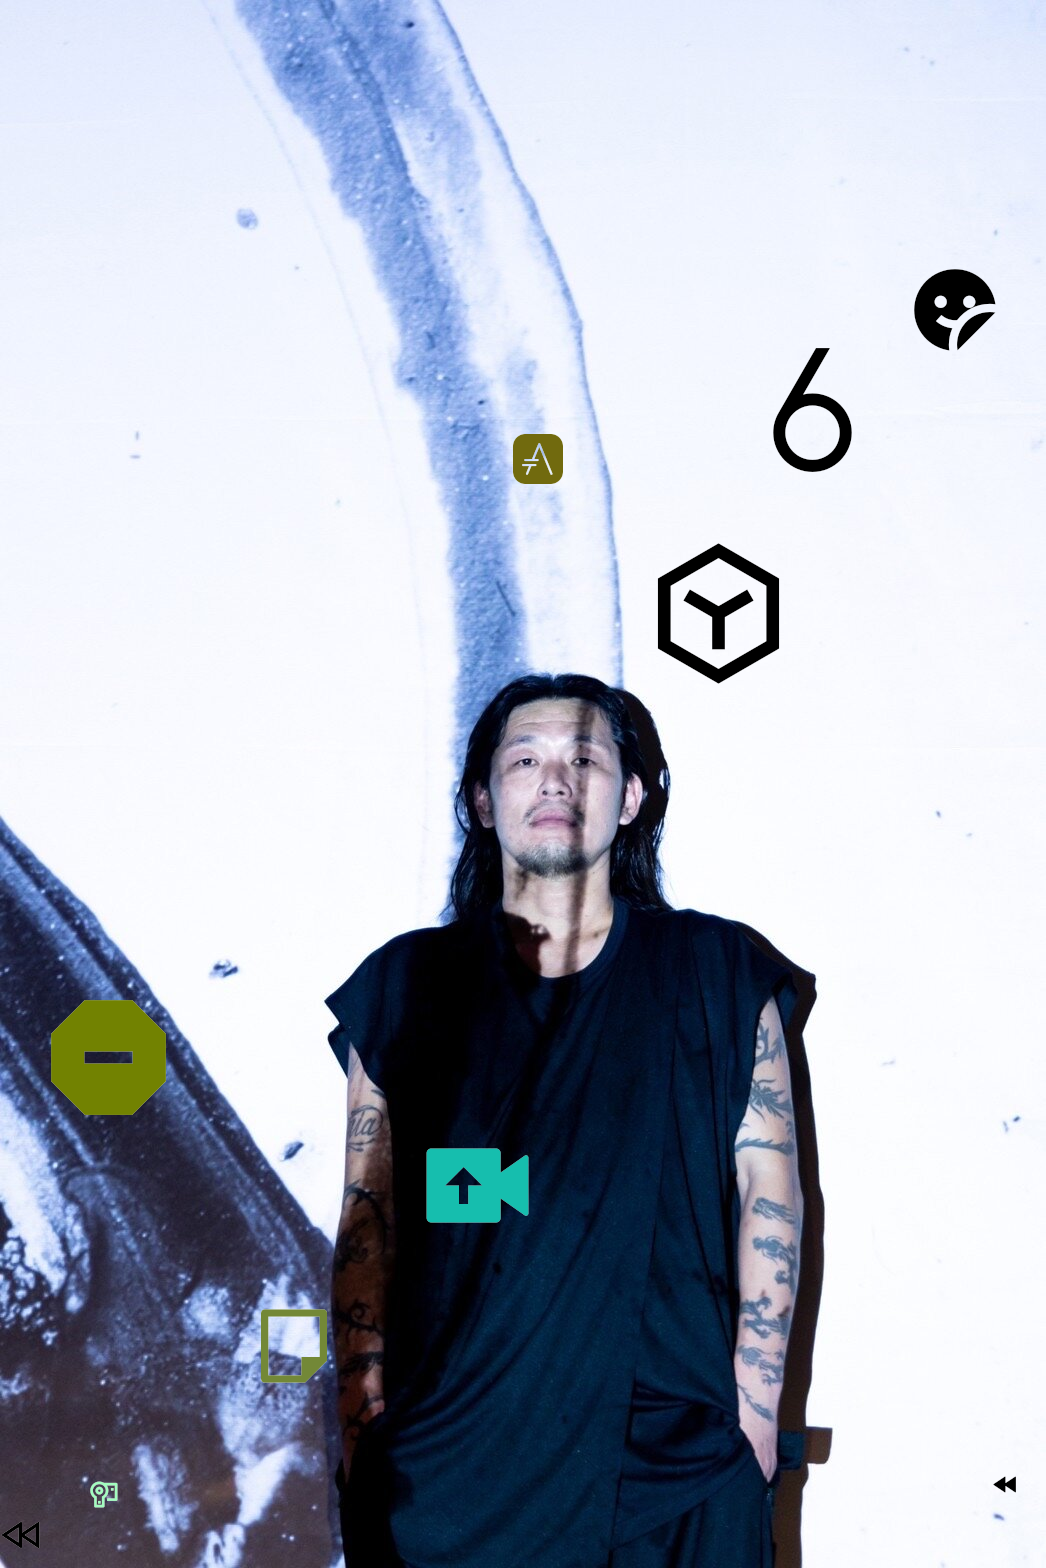  Describe the element at coordinates (812, 408) in the screenshot. I see `indicates item number 6 in a list or sequence` at that location.